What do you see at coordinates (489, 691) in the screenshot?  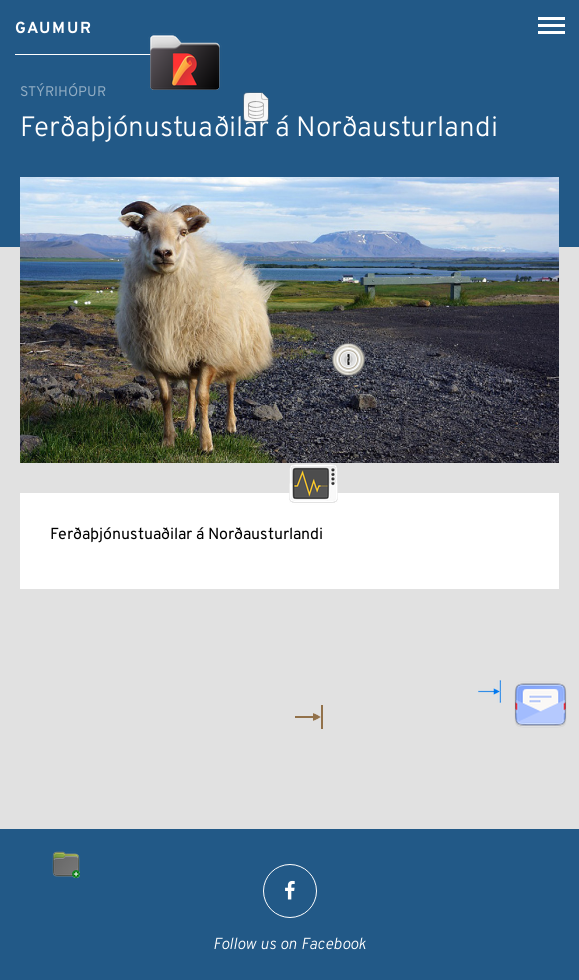 I see `go to the last item or page` at bounding box center [489, 691].